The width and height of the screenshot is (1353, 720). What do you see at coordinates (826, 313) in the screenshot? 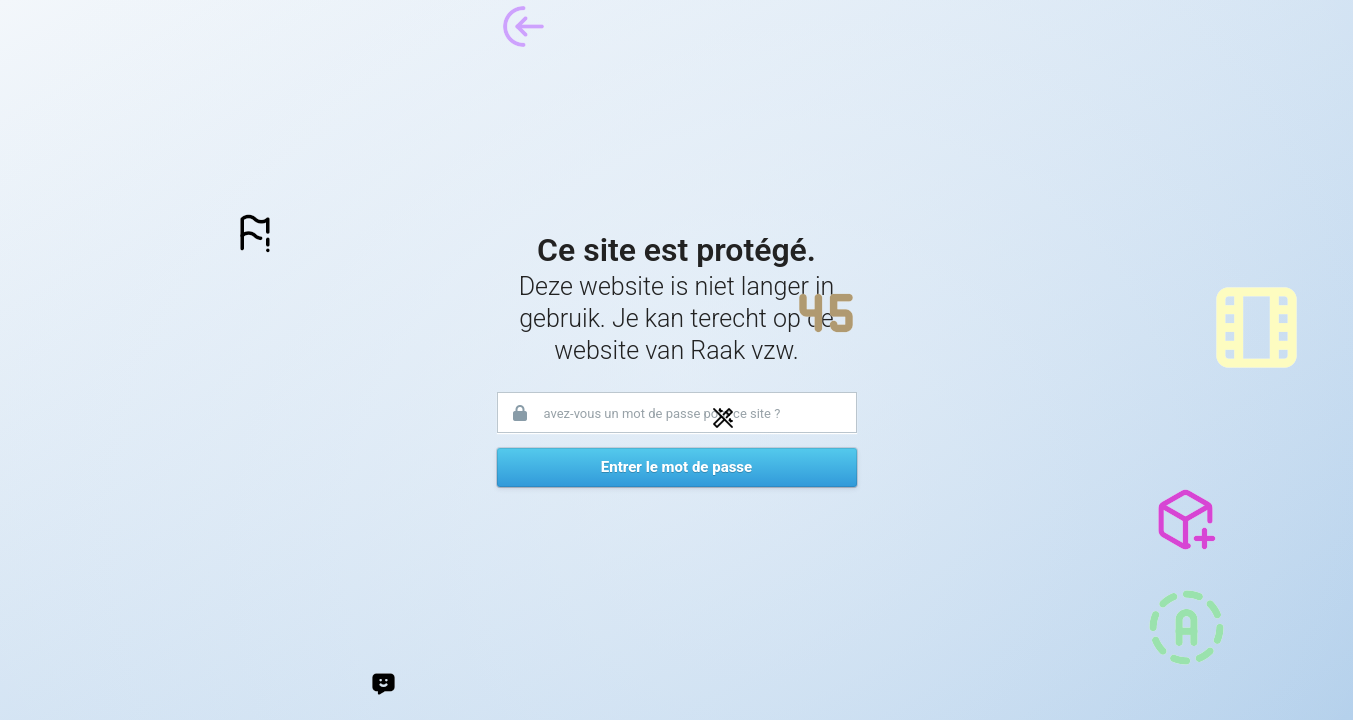
I see `indicates item number 45 in a list or sequence` at bounding box center [826, 313].